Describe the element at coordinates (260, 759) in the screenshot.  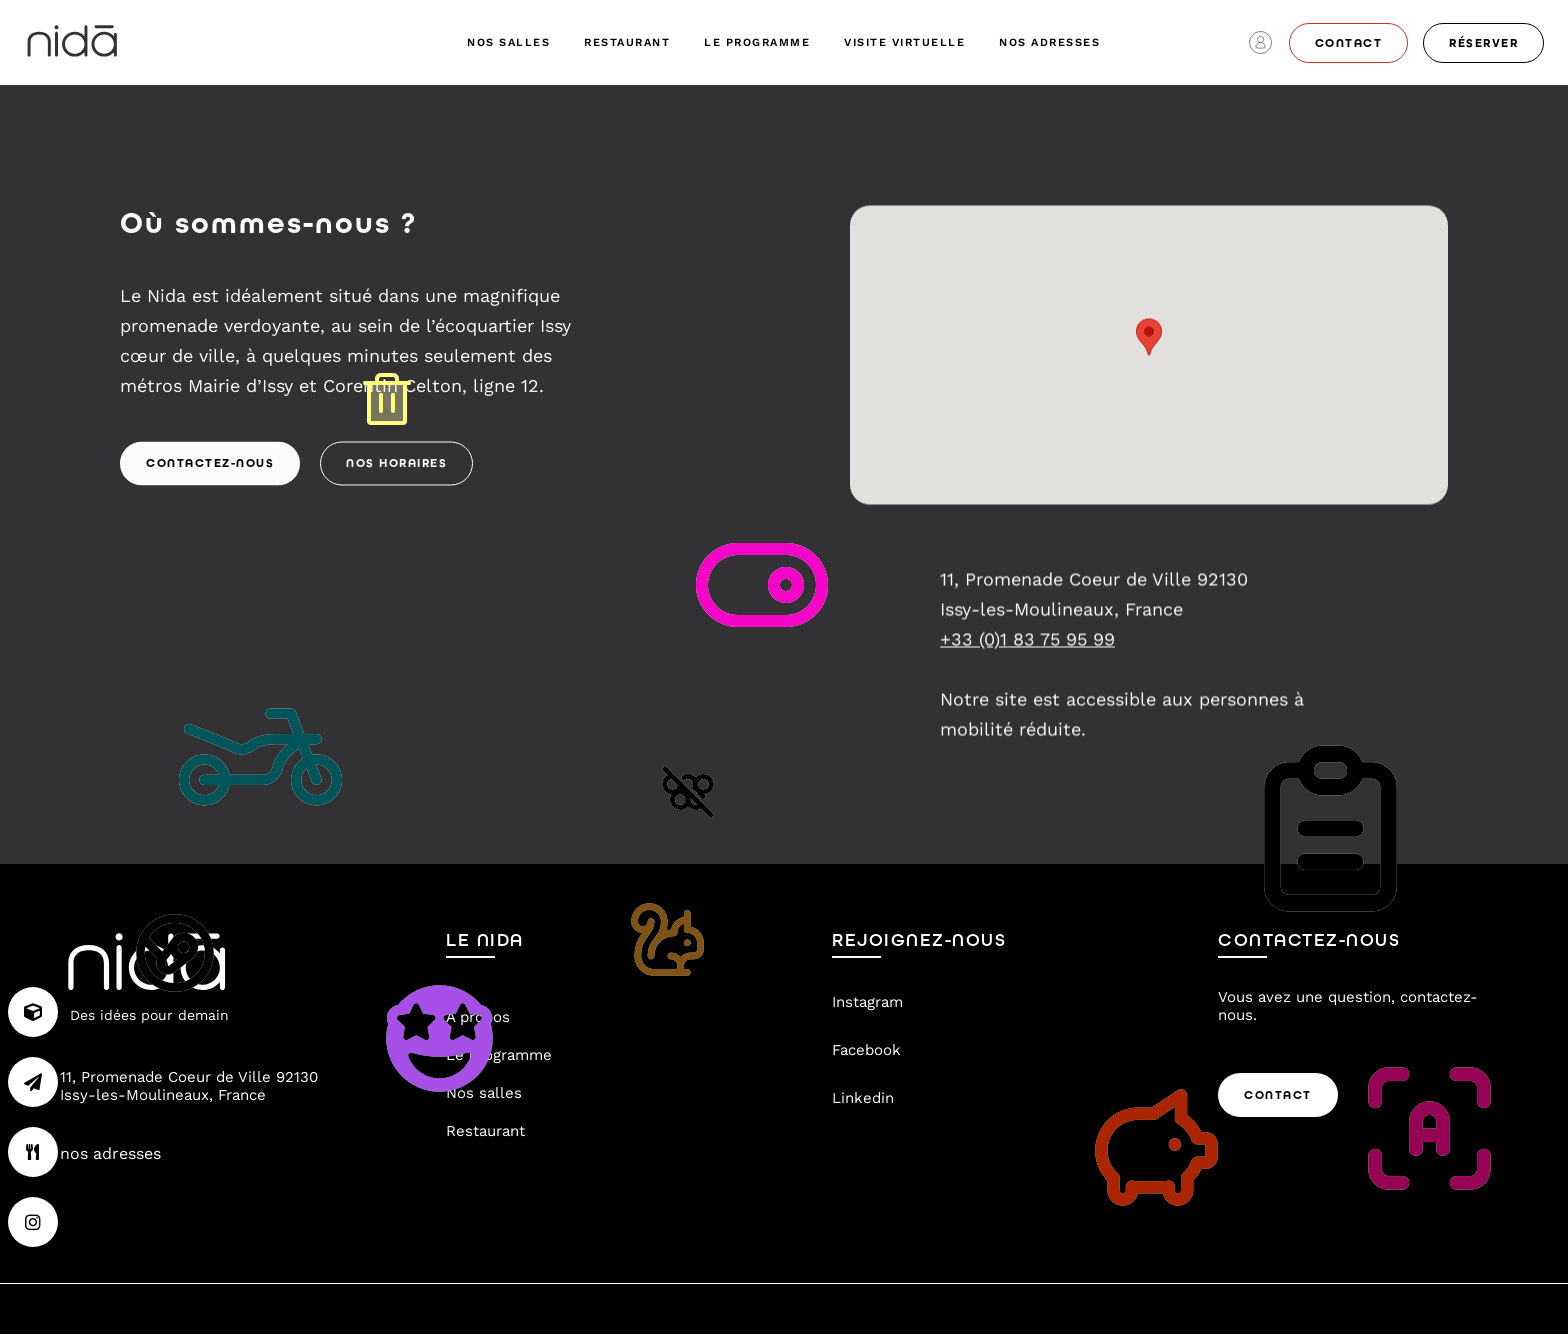
I see `select motorcycle as vehicle type` at that location.